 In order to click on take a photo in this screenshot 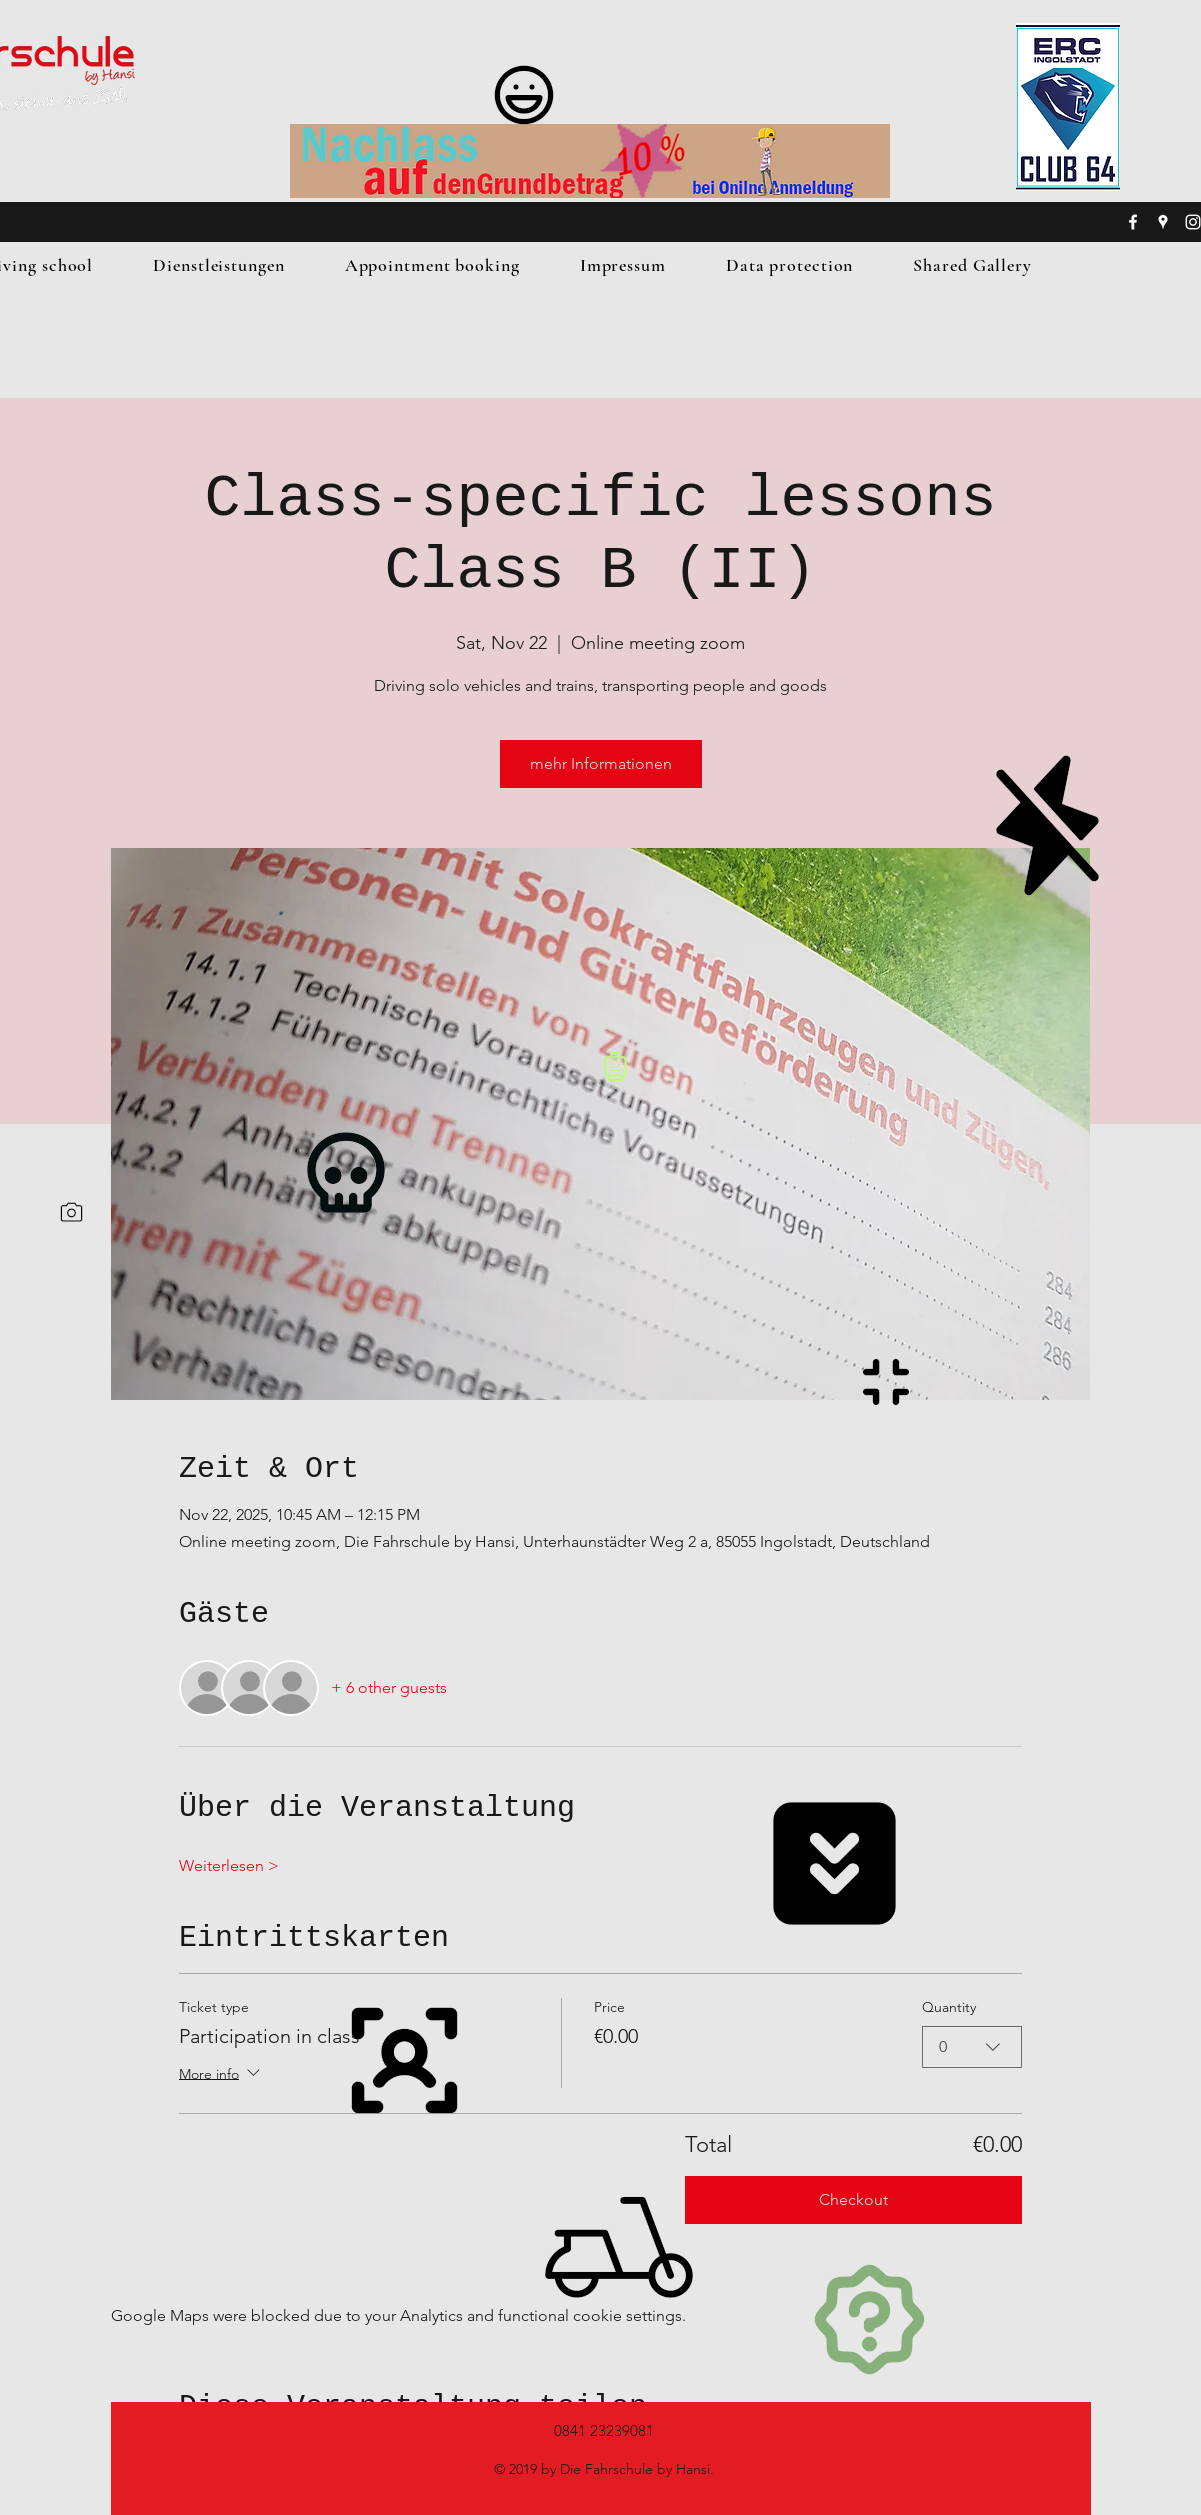, I will do `click(71, 1212)`.